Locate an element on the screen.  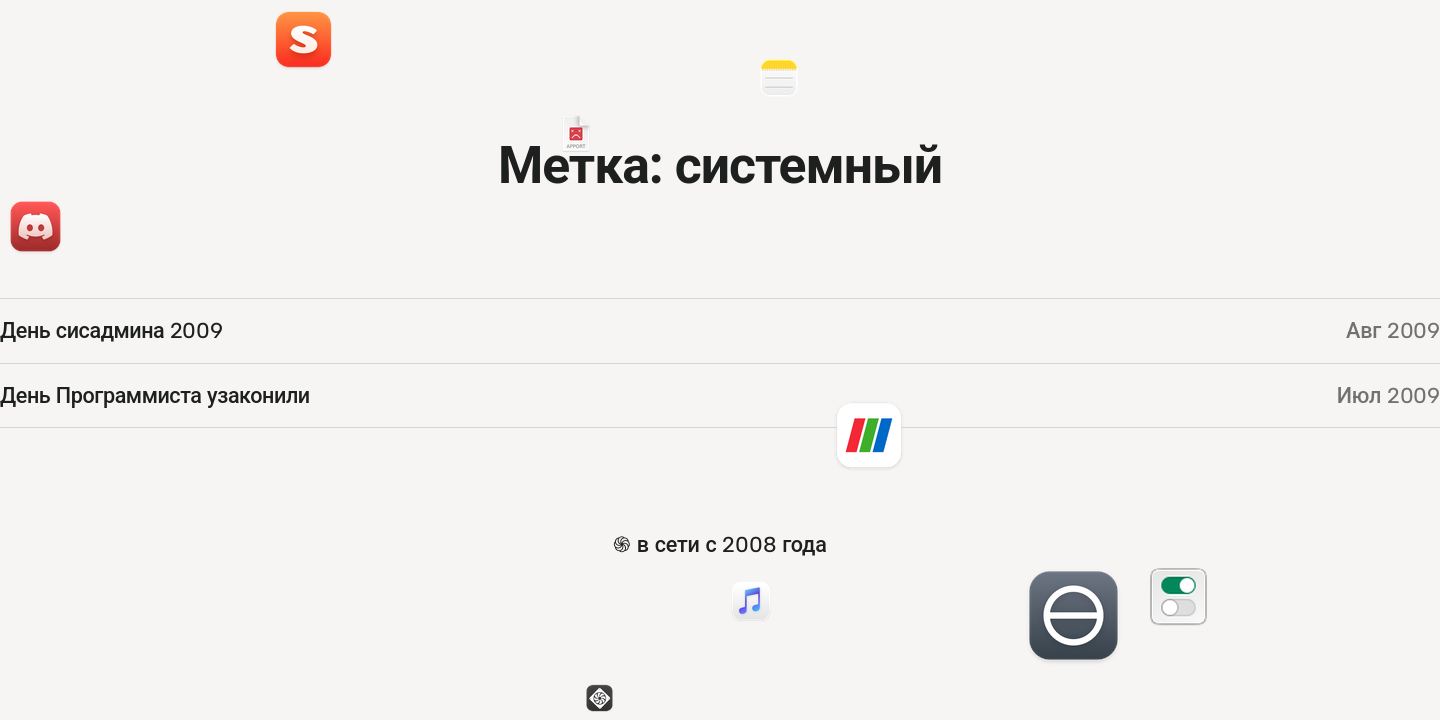
suspend or pause an application is located at coordinates (1073, 615).